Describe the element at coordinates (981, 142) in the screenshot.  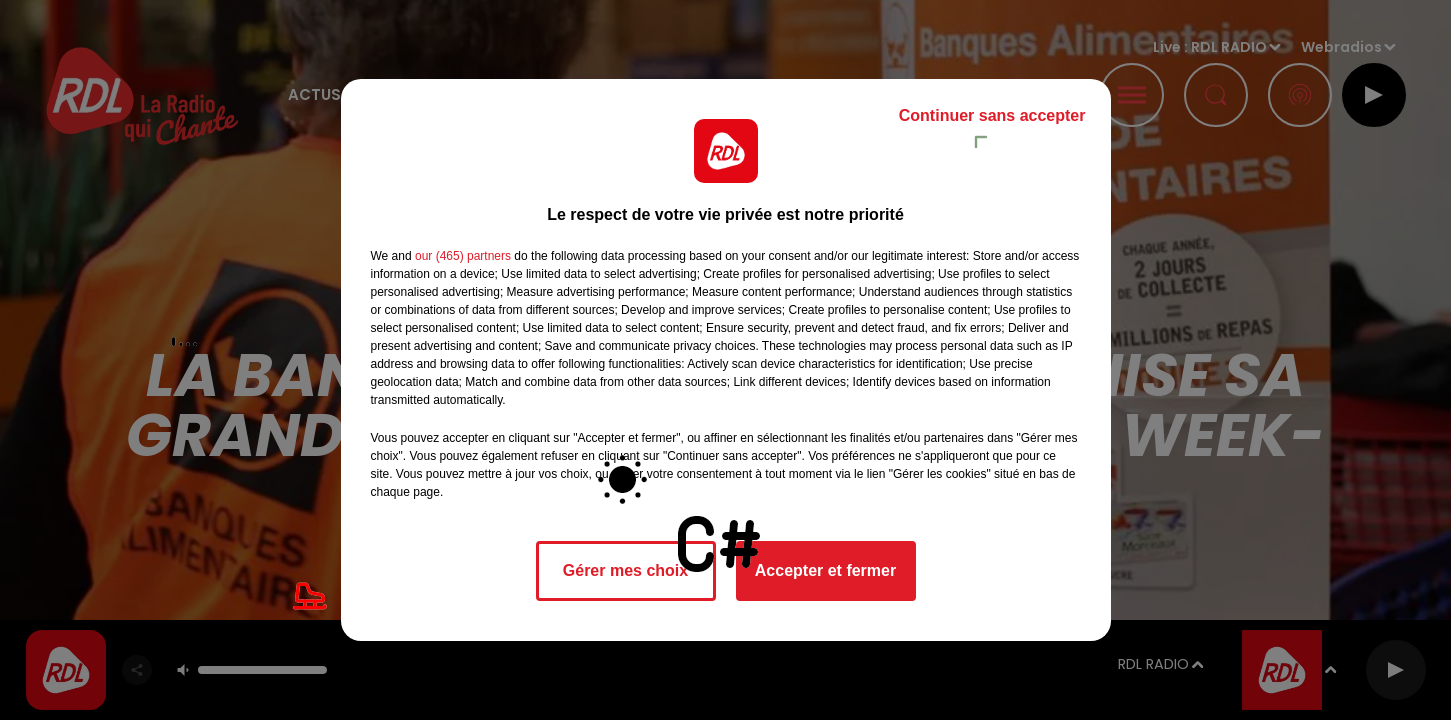
I see `navigate to the top-left or previous section` at that location.